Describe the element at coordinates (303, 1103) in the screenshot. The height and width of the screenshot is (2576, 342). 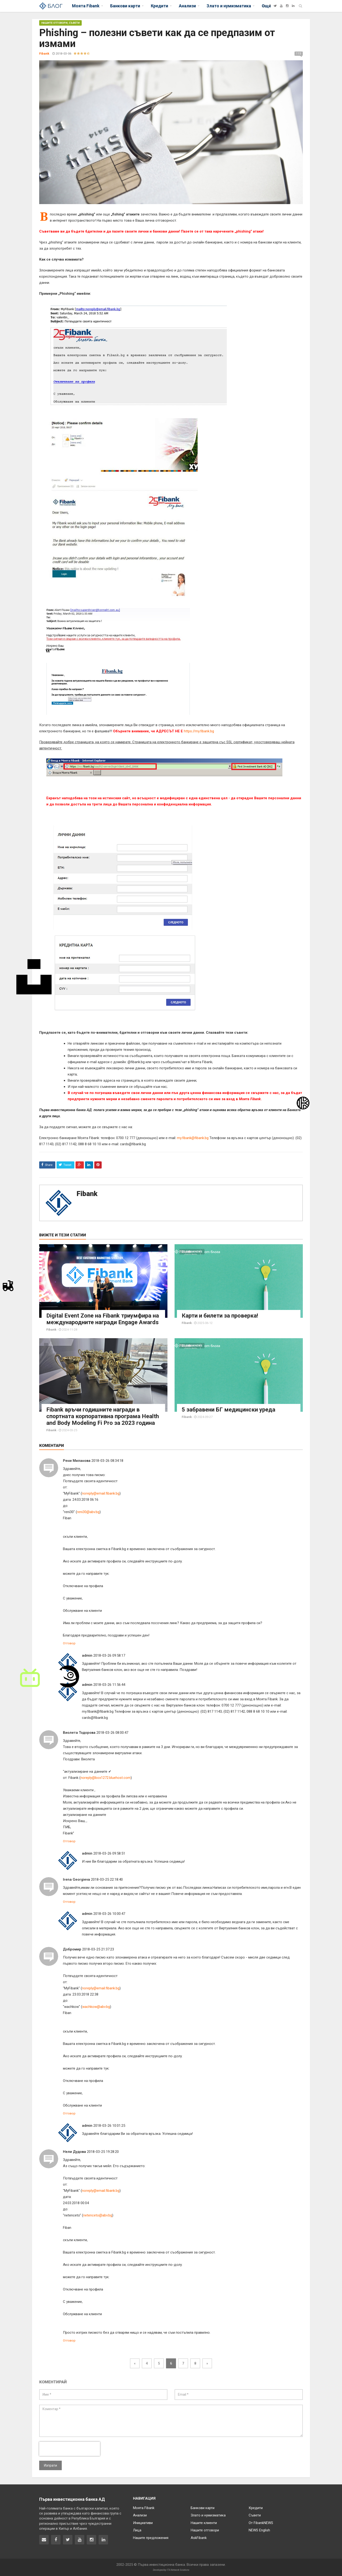
I see `open keeper password manager` at that location.